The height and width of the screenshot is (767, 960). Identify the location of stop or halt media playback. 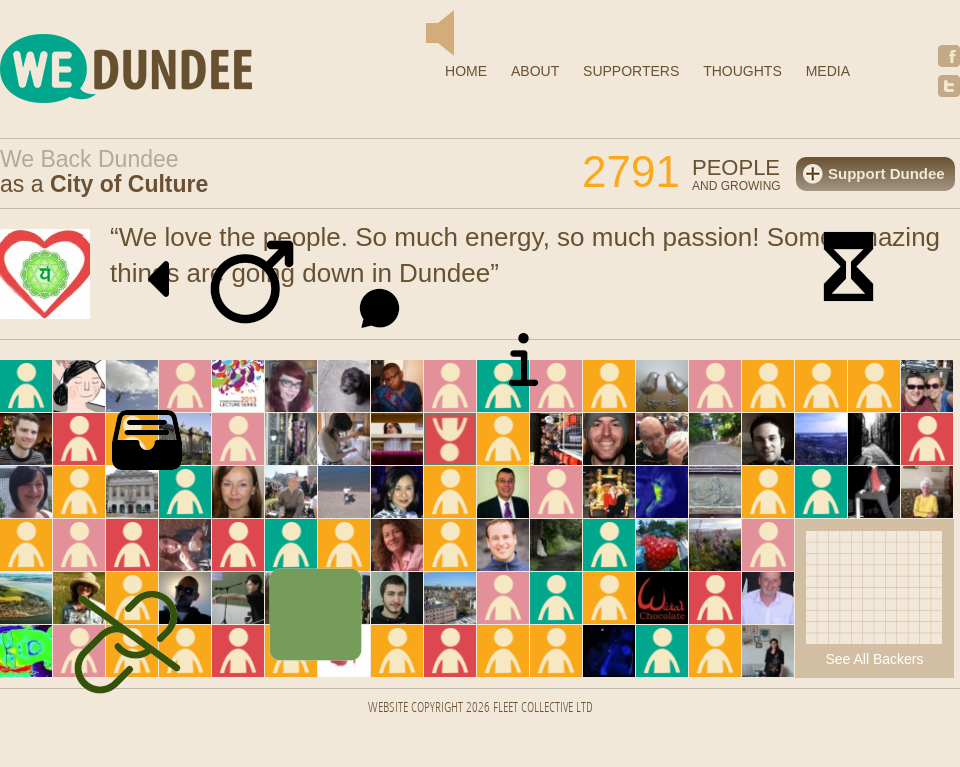
(315, 614).